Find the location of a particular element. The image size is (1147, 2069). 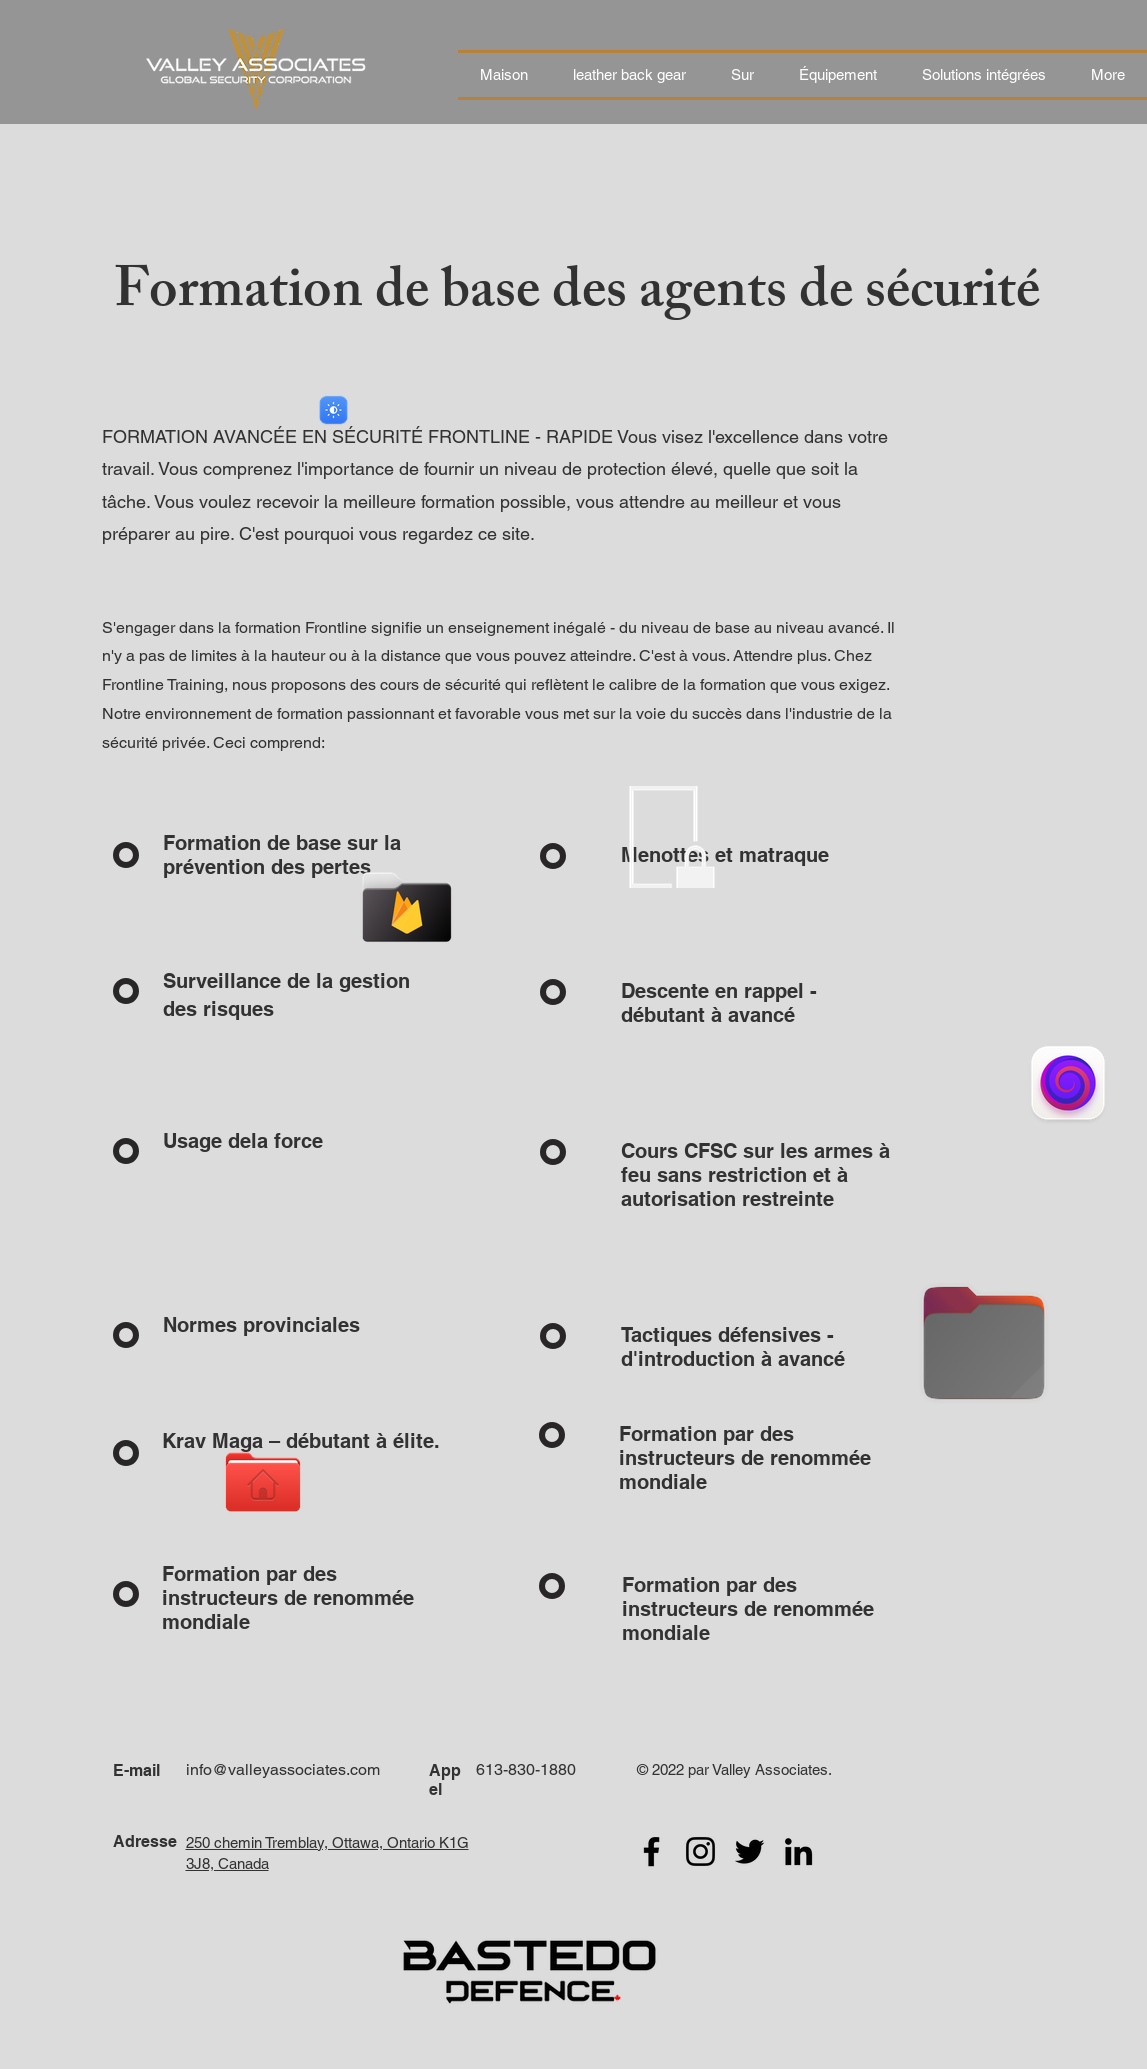

adjust night shift or blue light settings is located at coordinates (333, 410).